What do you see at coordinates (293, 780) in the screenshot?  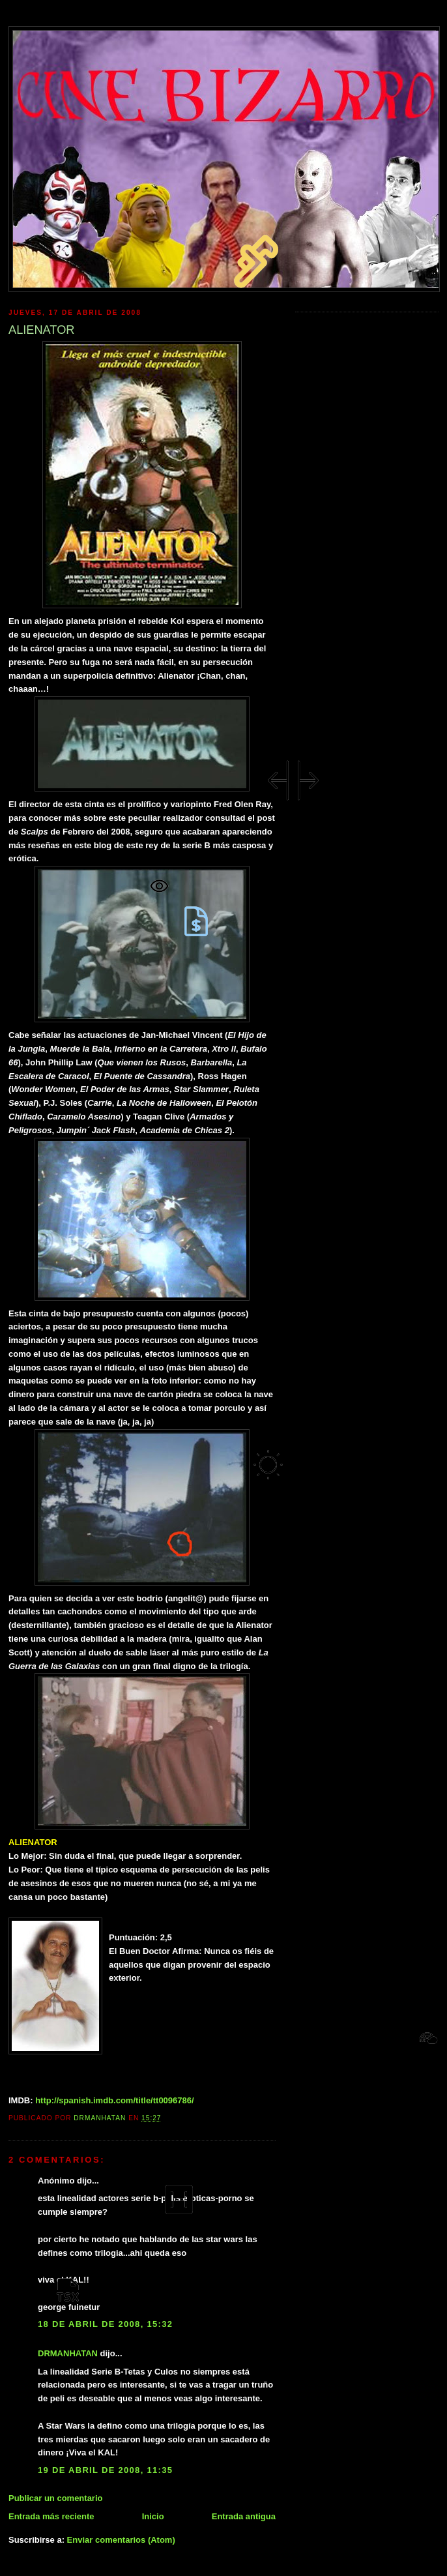 I see `split view horizontally` at bounding box center [293, 780].